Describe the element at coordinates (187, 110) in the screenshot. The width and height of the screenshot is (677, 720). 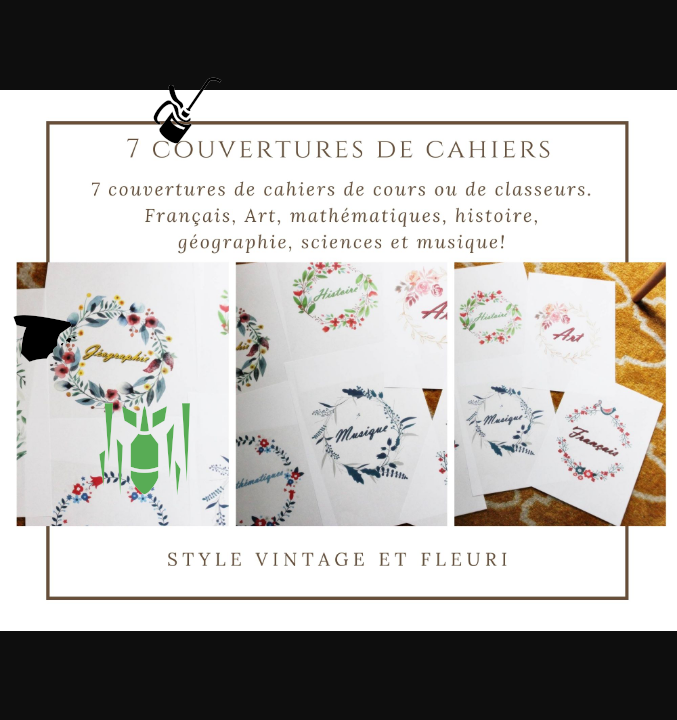
I see `apply lubrication or maintenance to equipment` at that location.